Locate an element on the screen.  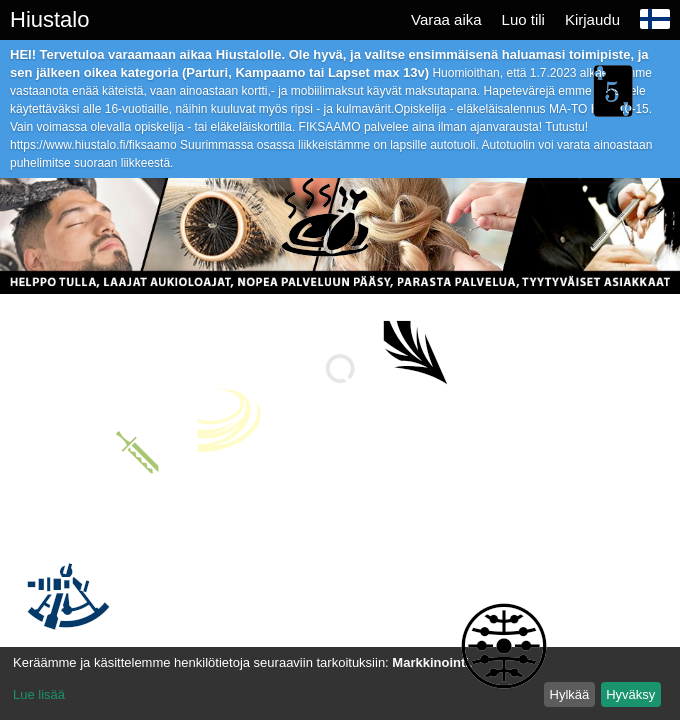
view roasted chicken recipe is located at coordinates (325, 217).